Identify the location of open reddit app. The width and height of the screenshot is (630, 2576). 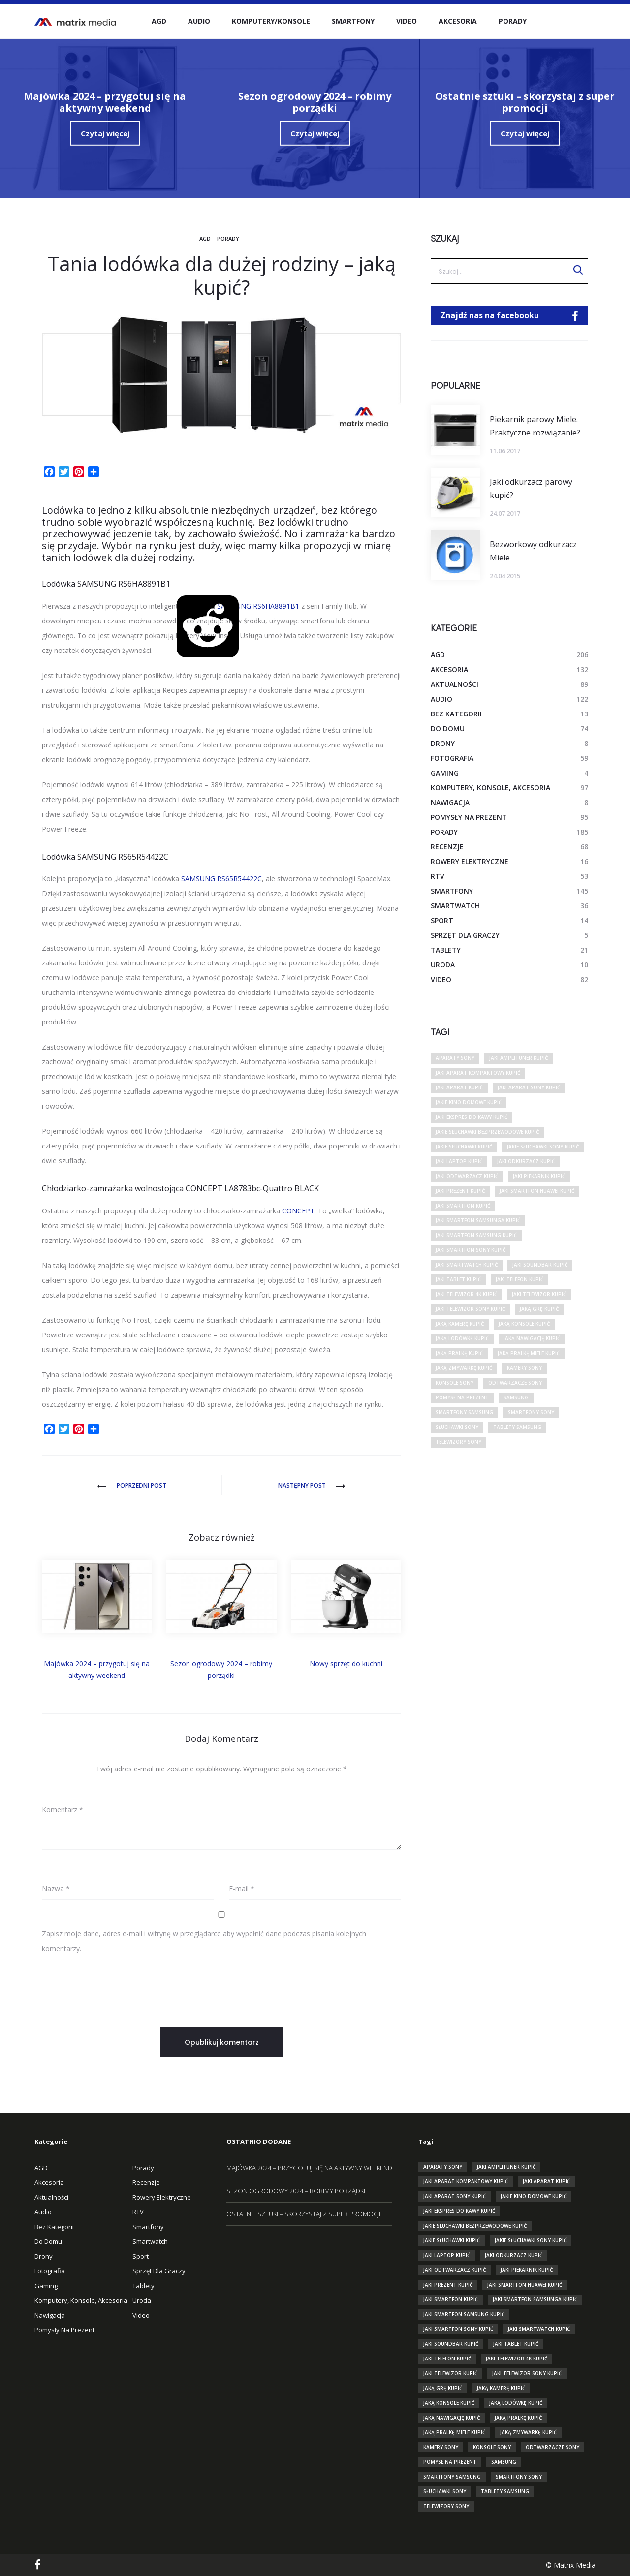
(208, 626).